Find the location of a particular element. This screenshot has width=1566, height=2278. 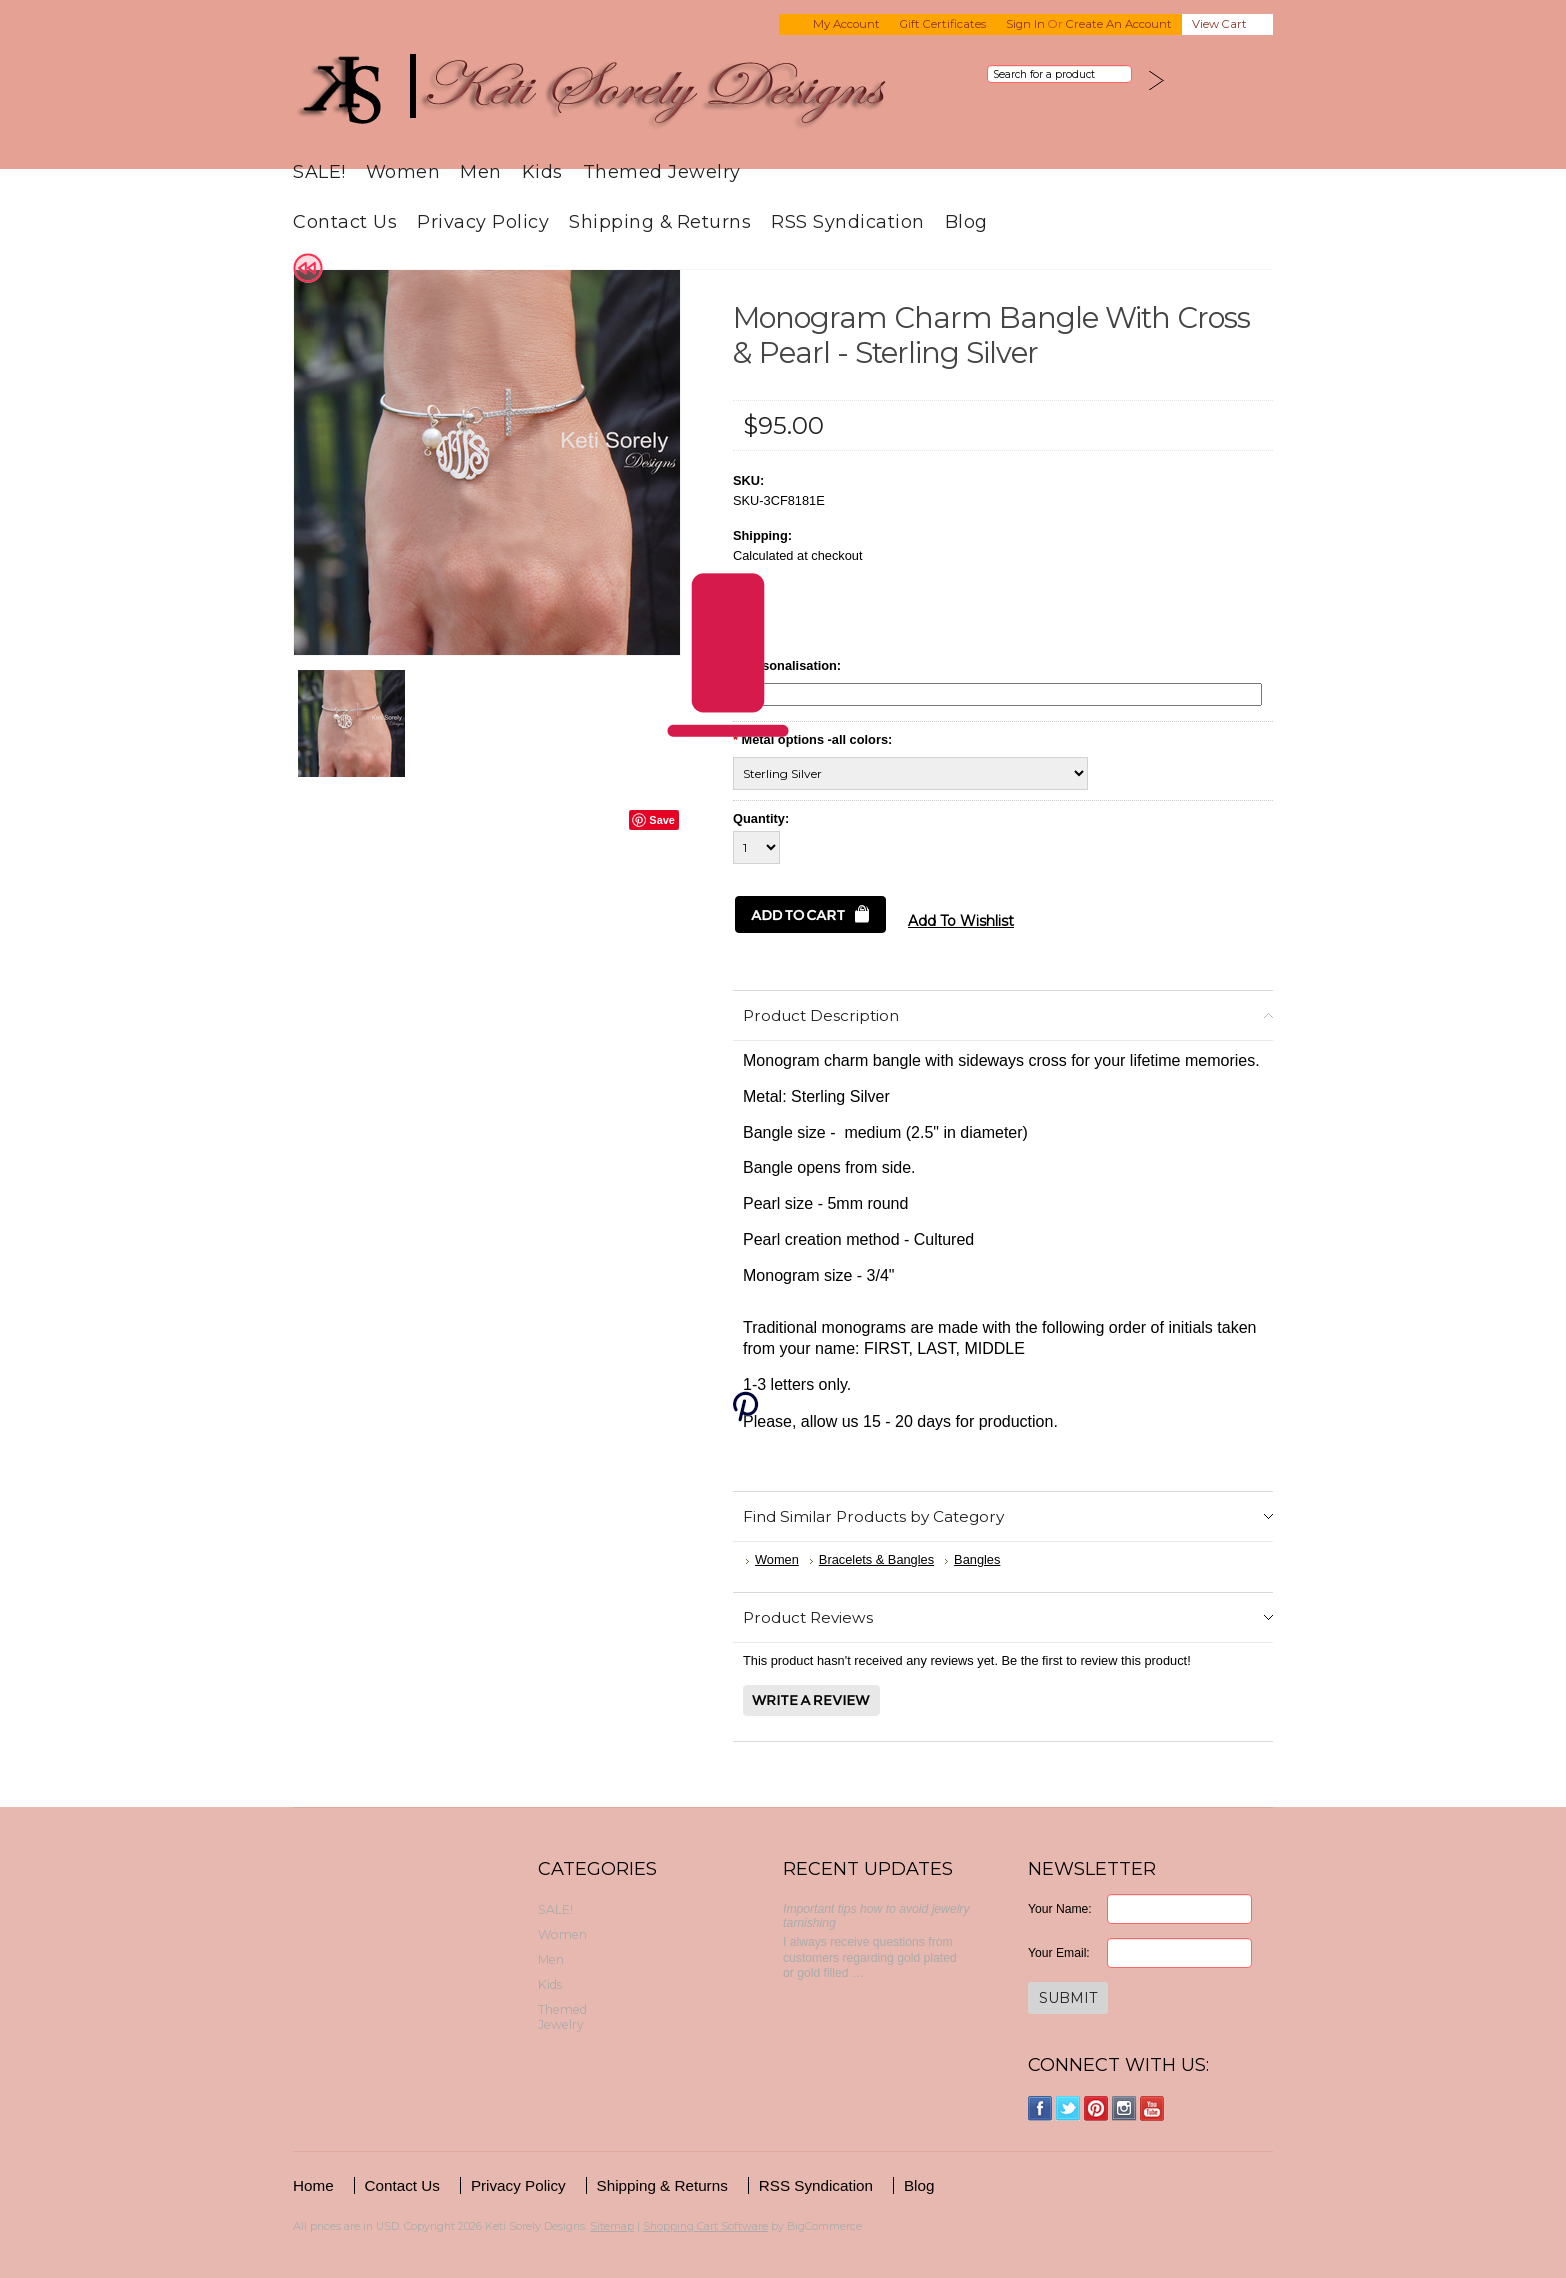

rewind or skip backward in media playback is located at coordinates (308, 268).